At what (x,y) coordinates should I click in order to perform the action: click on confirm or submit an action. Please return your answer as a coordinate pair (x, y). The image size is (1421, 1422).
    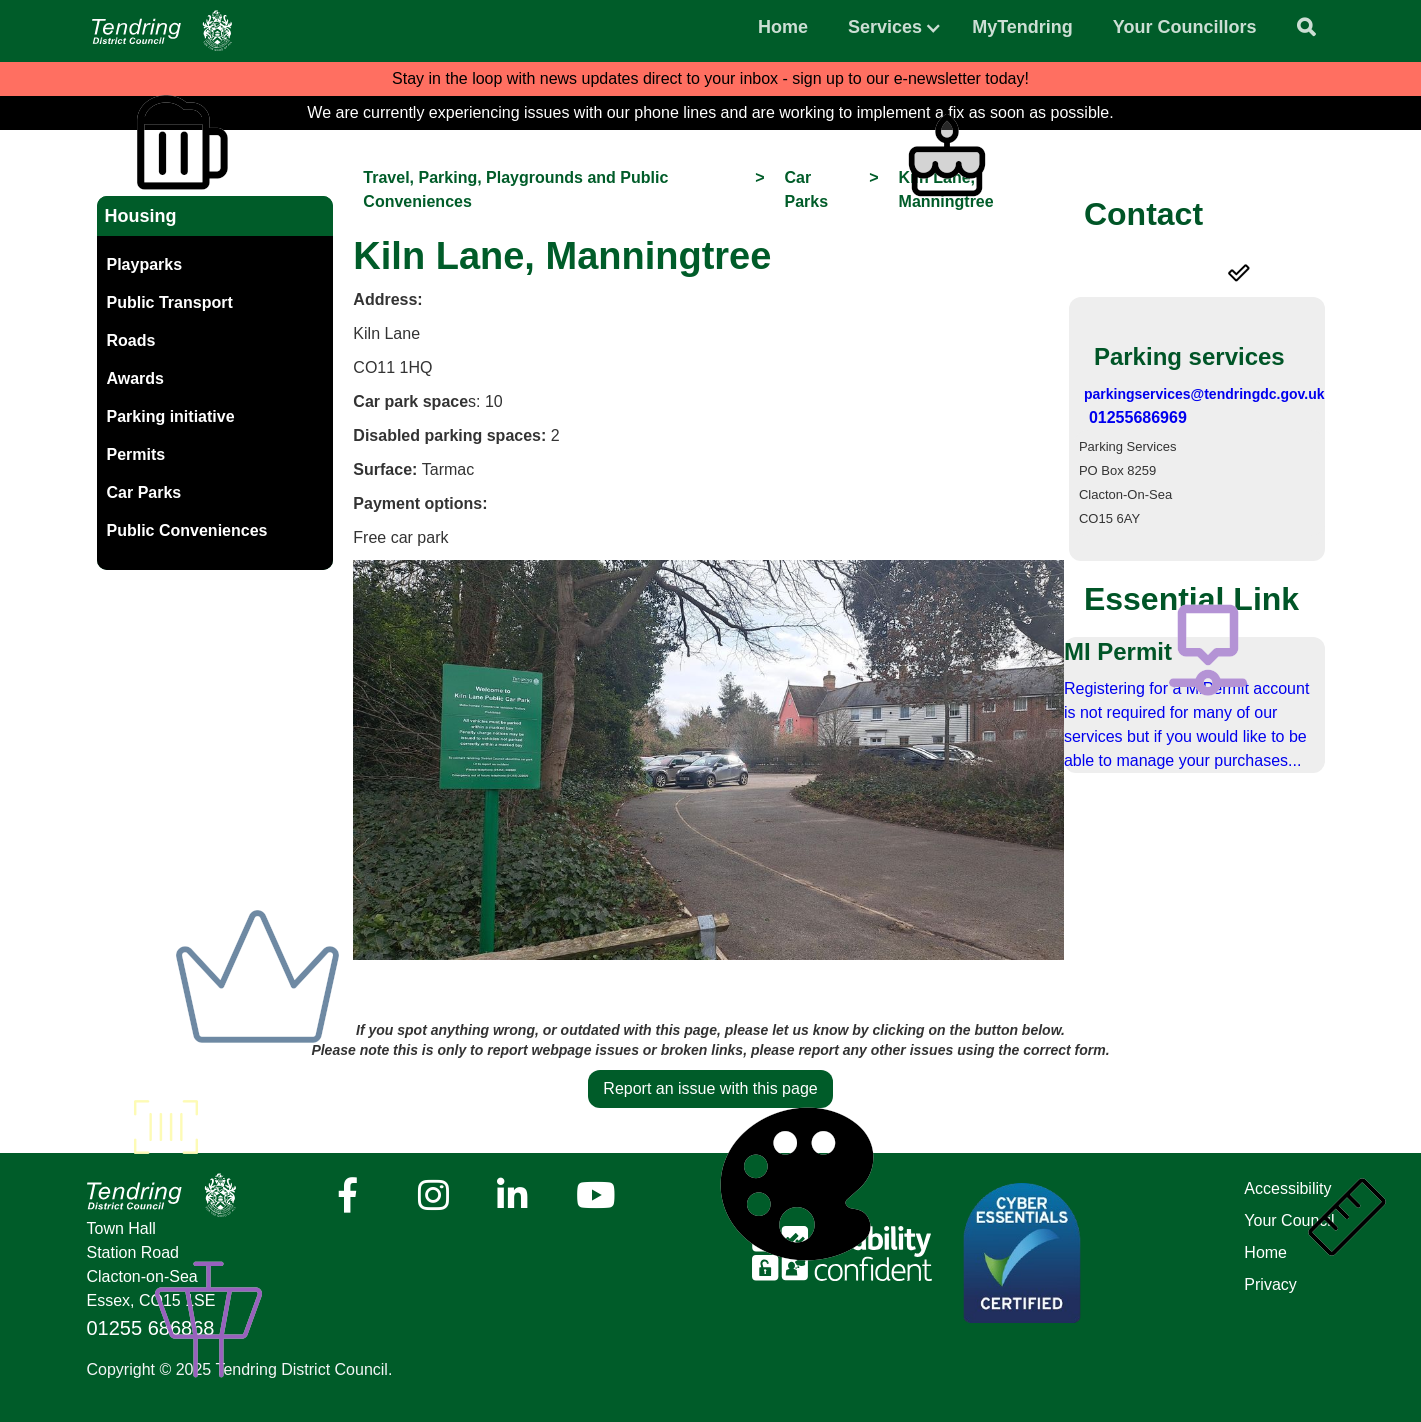
    Looking at the image, I should click on (1238, 272).